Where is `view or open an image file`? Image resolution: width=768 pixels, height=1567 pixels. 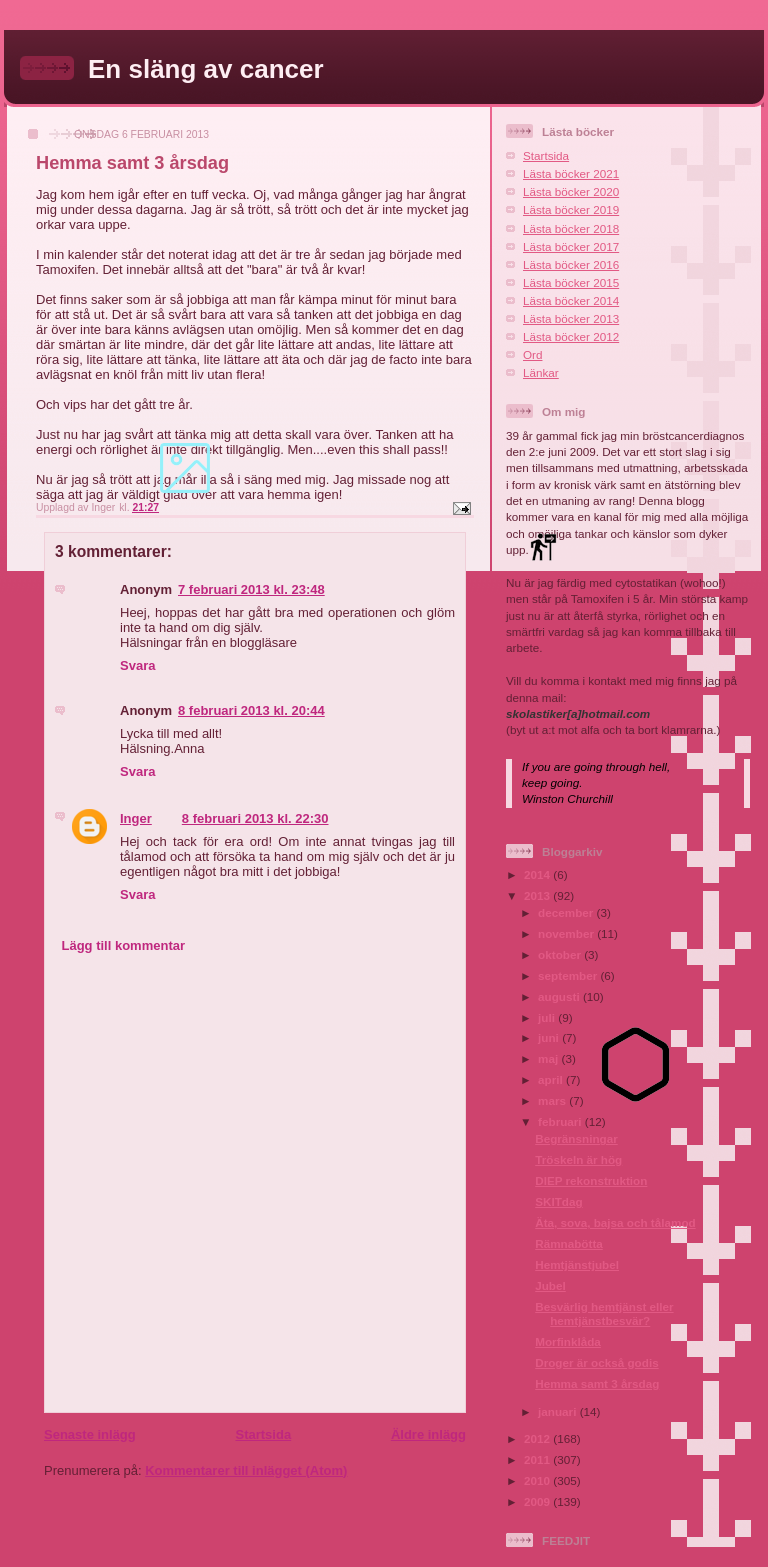
view or open an image file is located at coordinates (185, 468).